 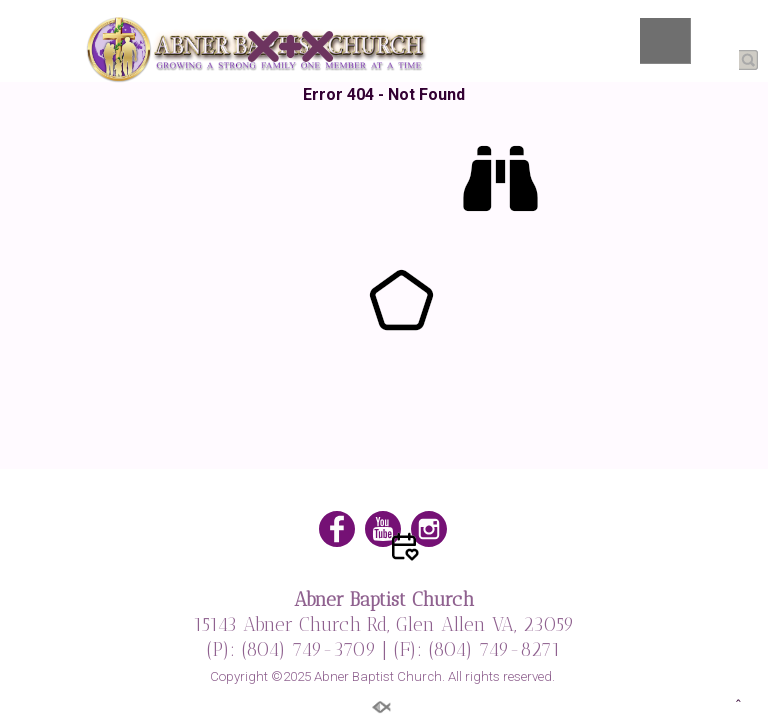 What do you see at coordinates (404, 546) in the screenshot?
I see `view favorite or loved events` at bounding box center [404, 546].